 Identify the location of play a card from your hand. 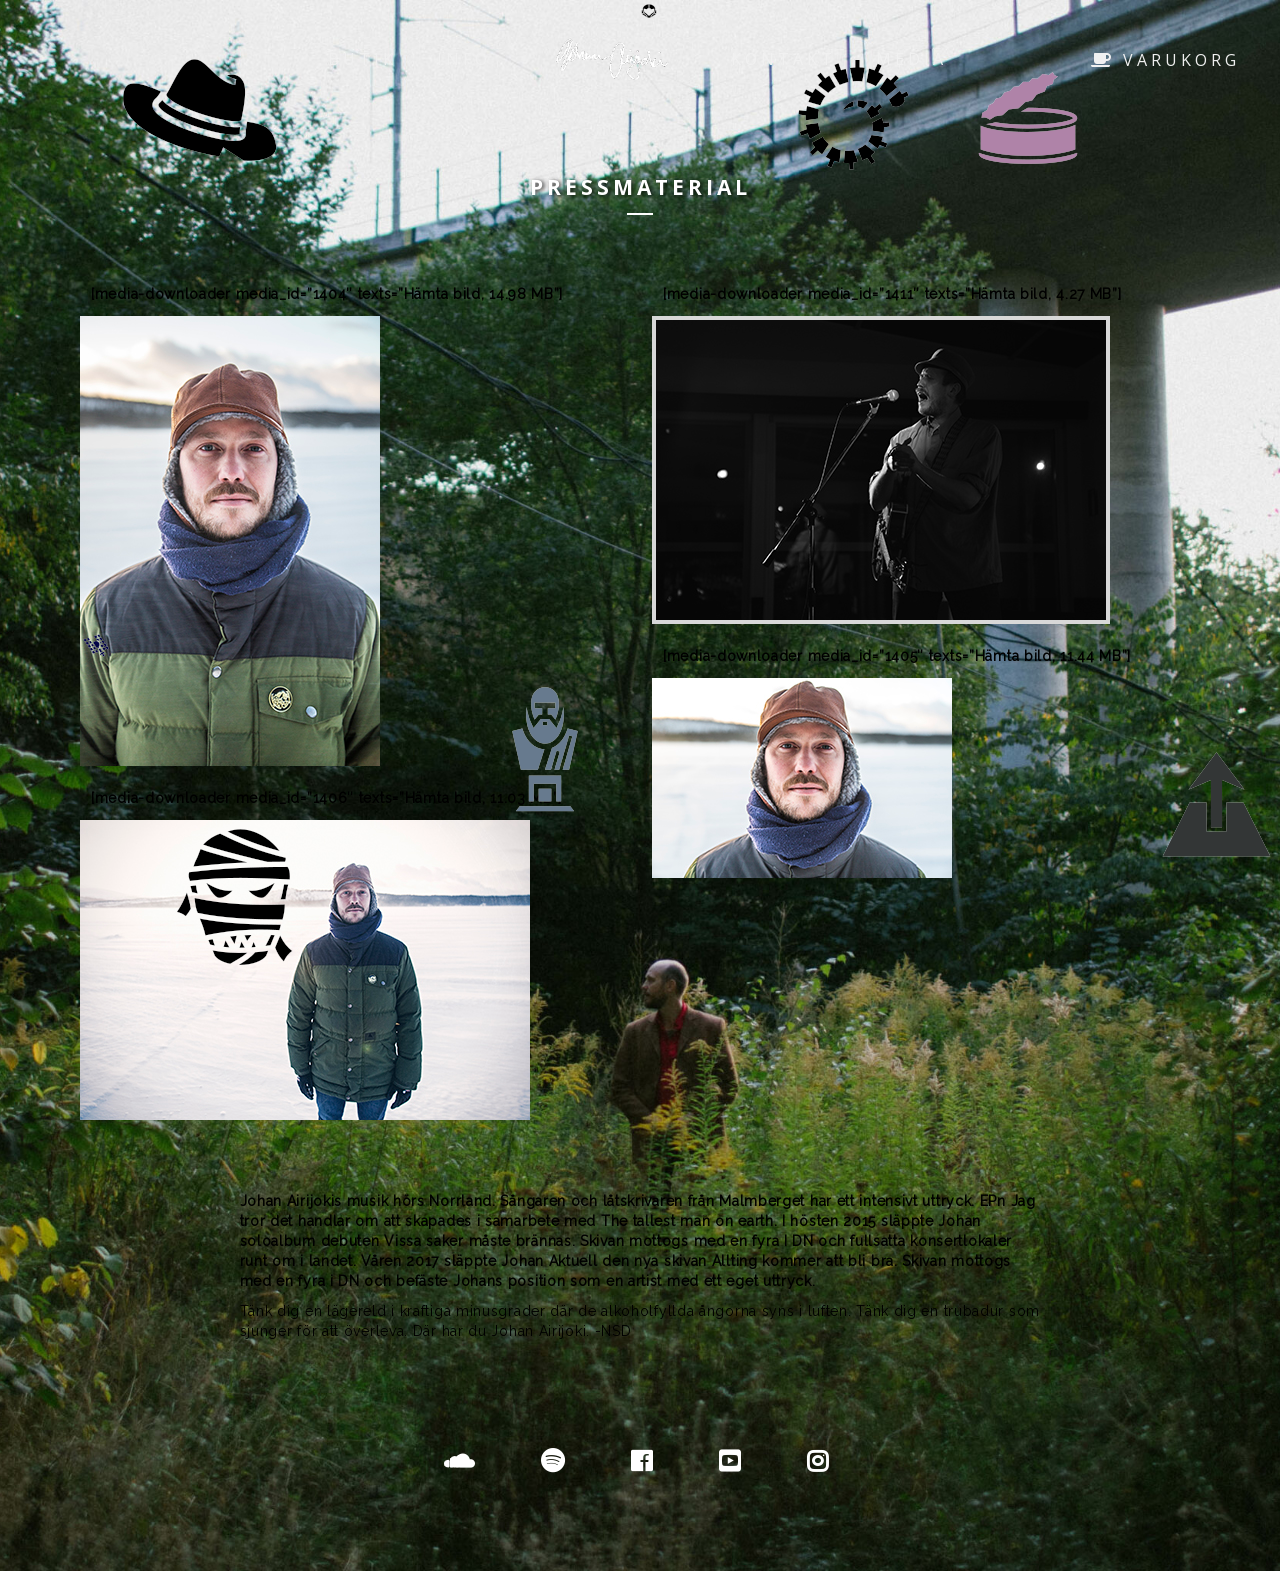
(1216, 802).